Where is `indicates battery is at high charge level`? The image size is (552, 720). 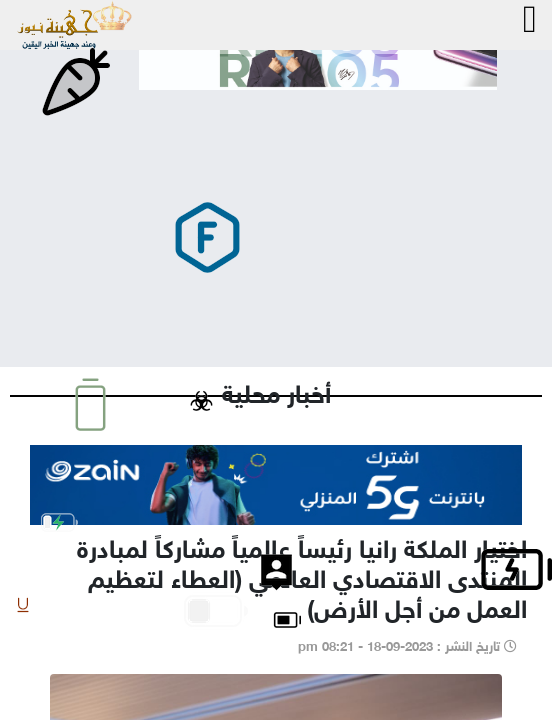
indicates battery is at high charge level is located at coordinates (287, 620).